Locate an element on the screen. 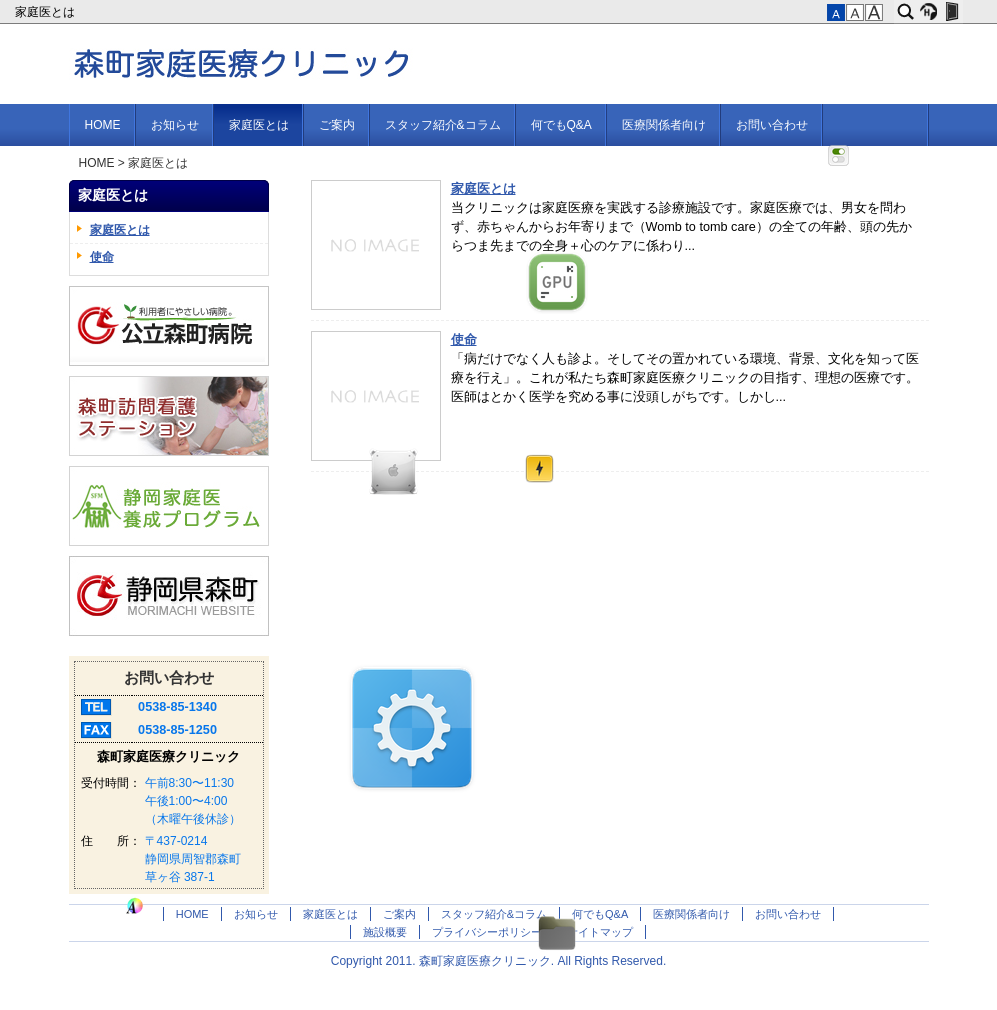 Image resolution: width=997 pixels, height=1010 pixels. indicates a power mac g4 quicksilver device is located at coordinates (393, 470).